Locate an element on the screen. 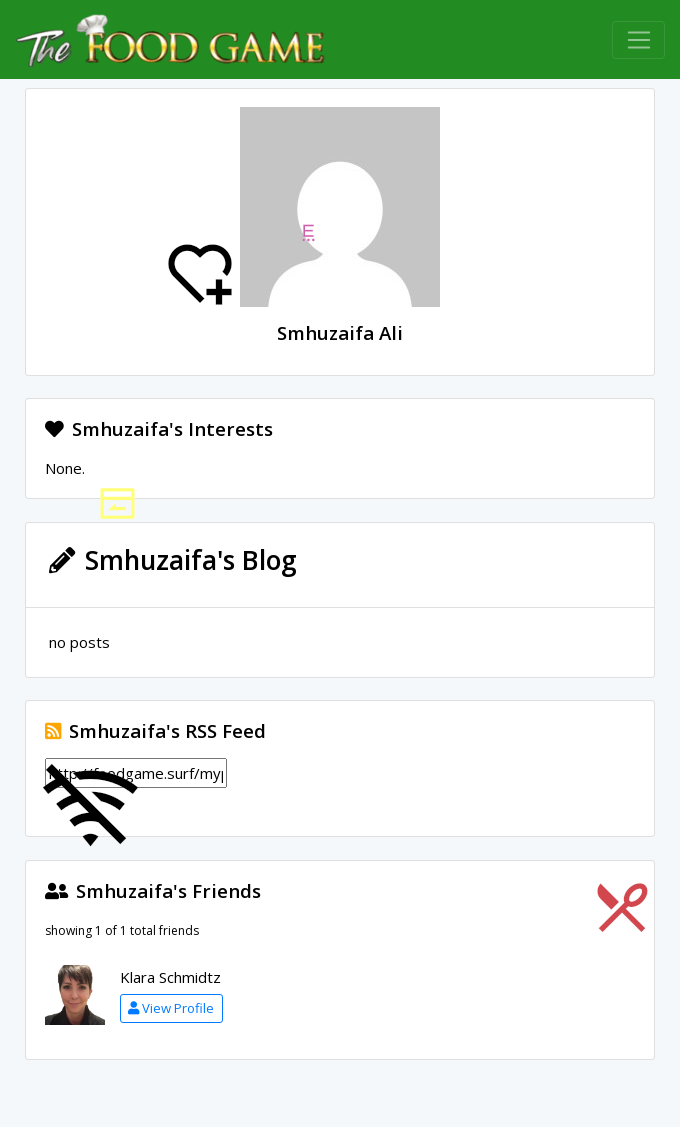  add to favorites is located at coordinates (200, 273).